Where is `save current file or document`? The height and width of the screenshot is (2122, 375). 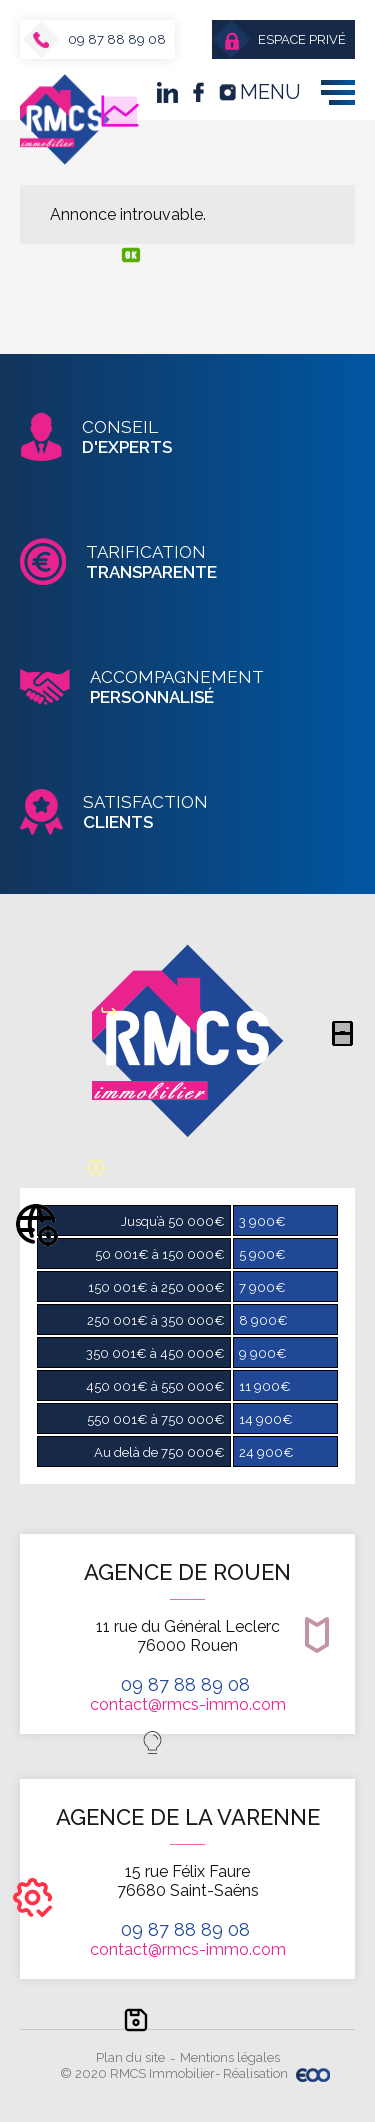 save current file or document is located at coordinates (136, 2020).